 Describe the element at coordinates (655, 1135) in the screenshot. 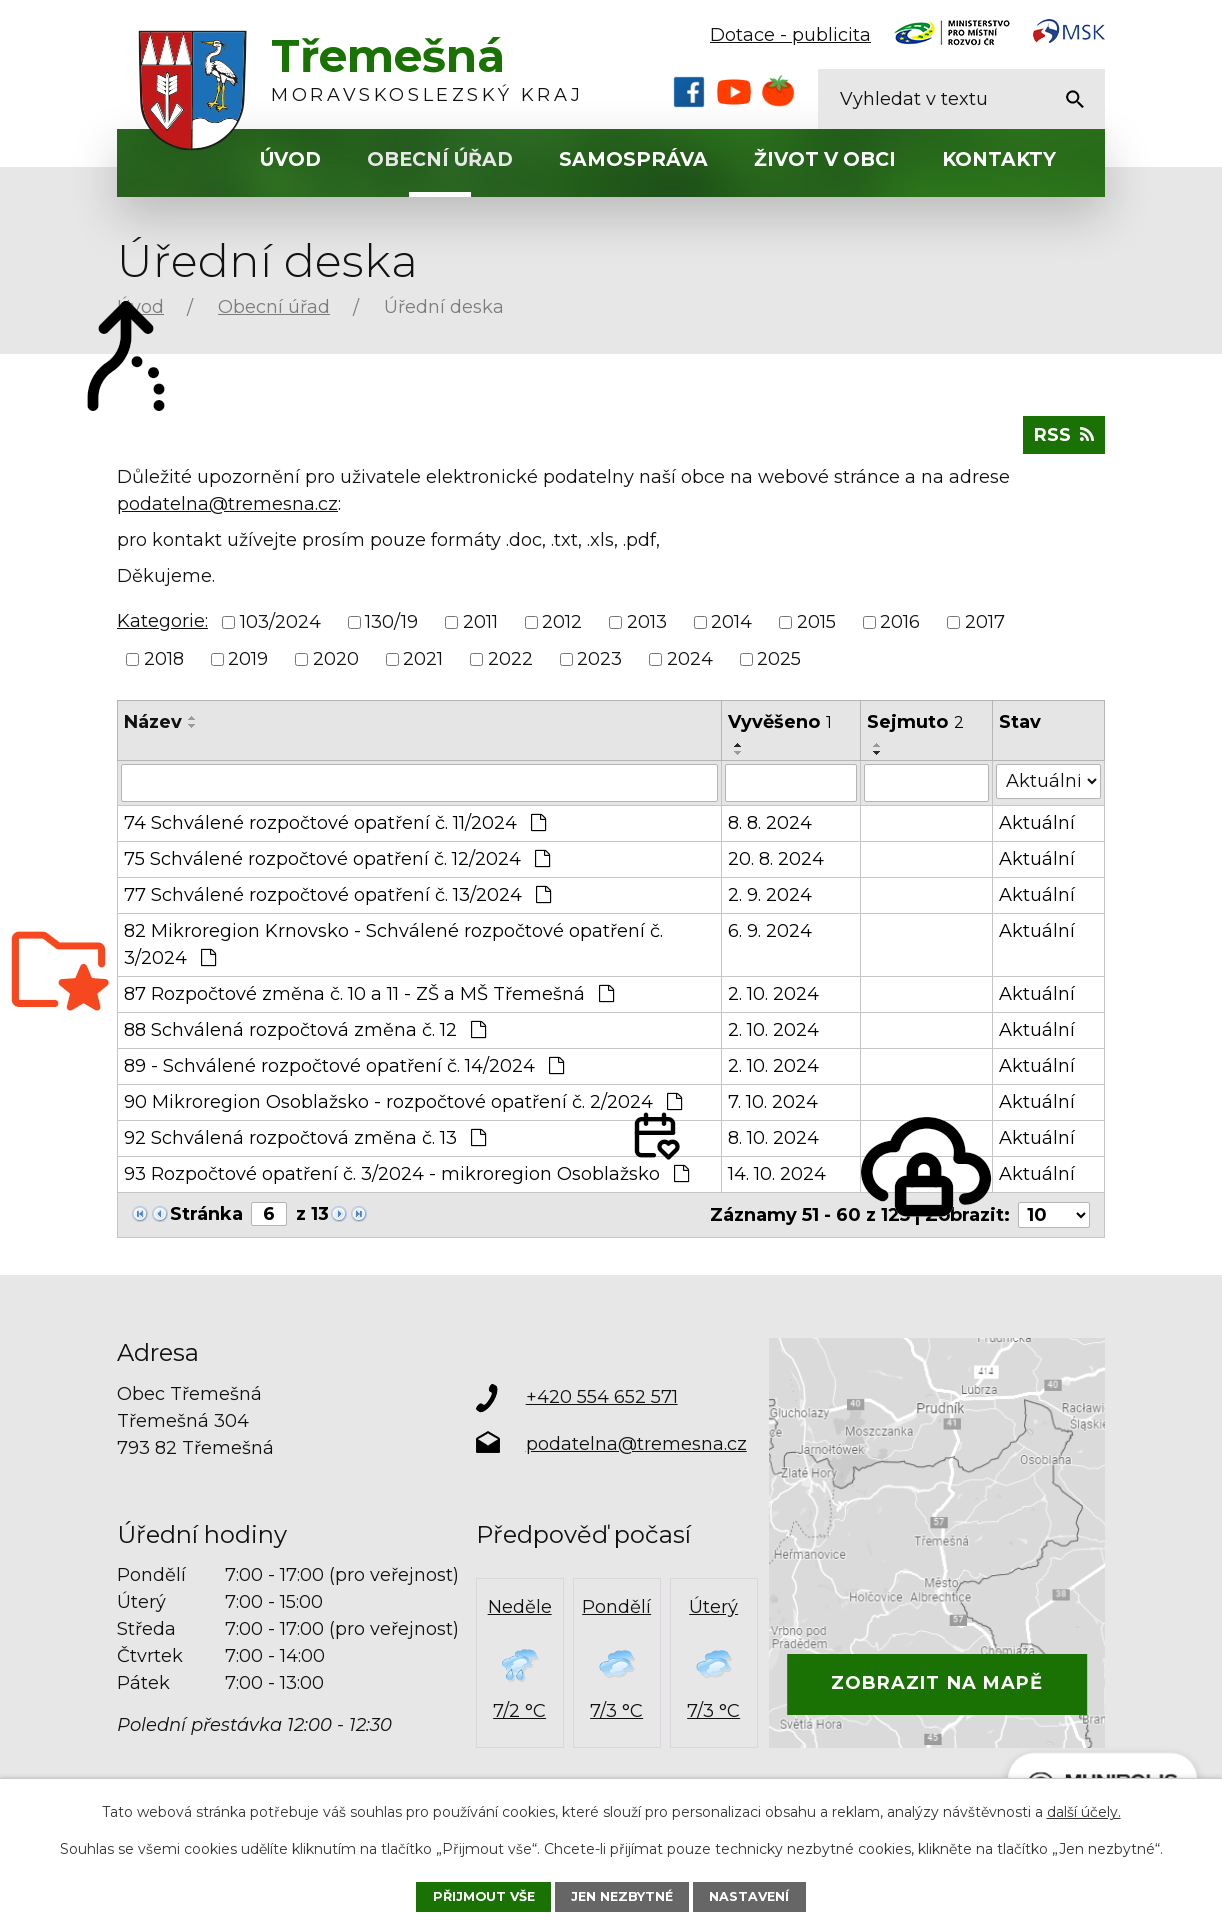

I see `view favorite or loved events` at that location.